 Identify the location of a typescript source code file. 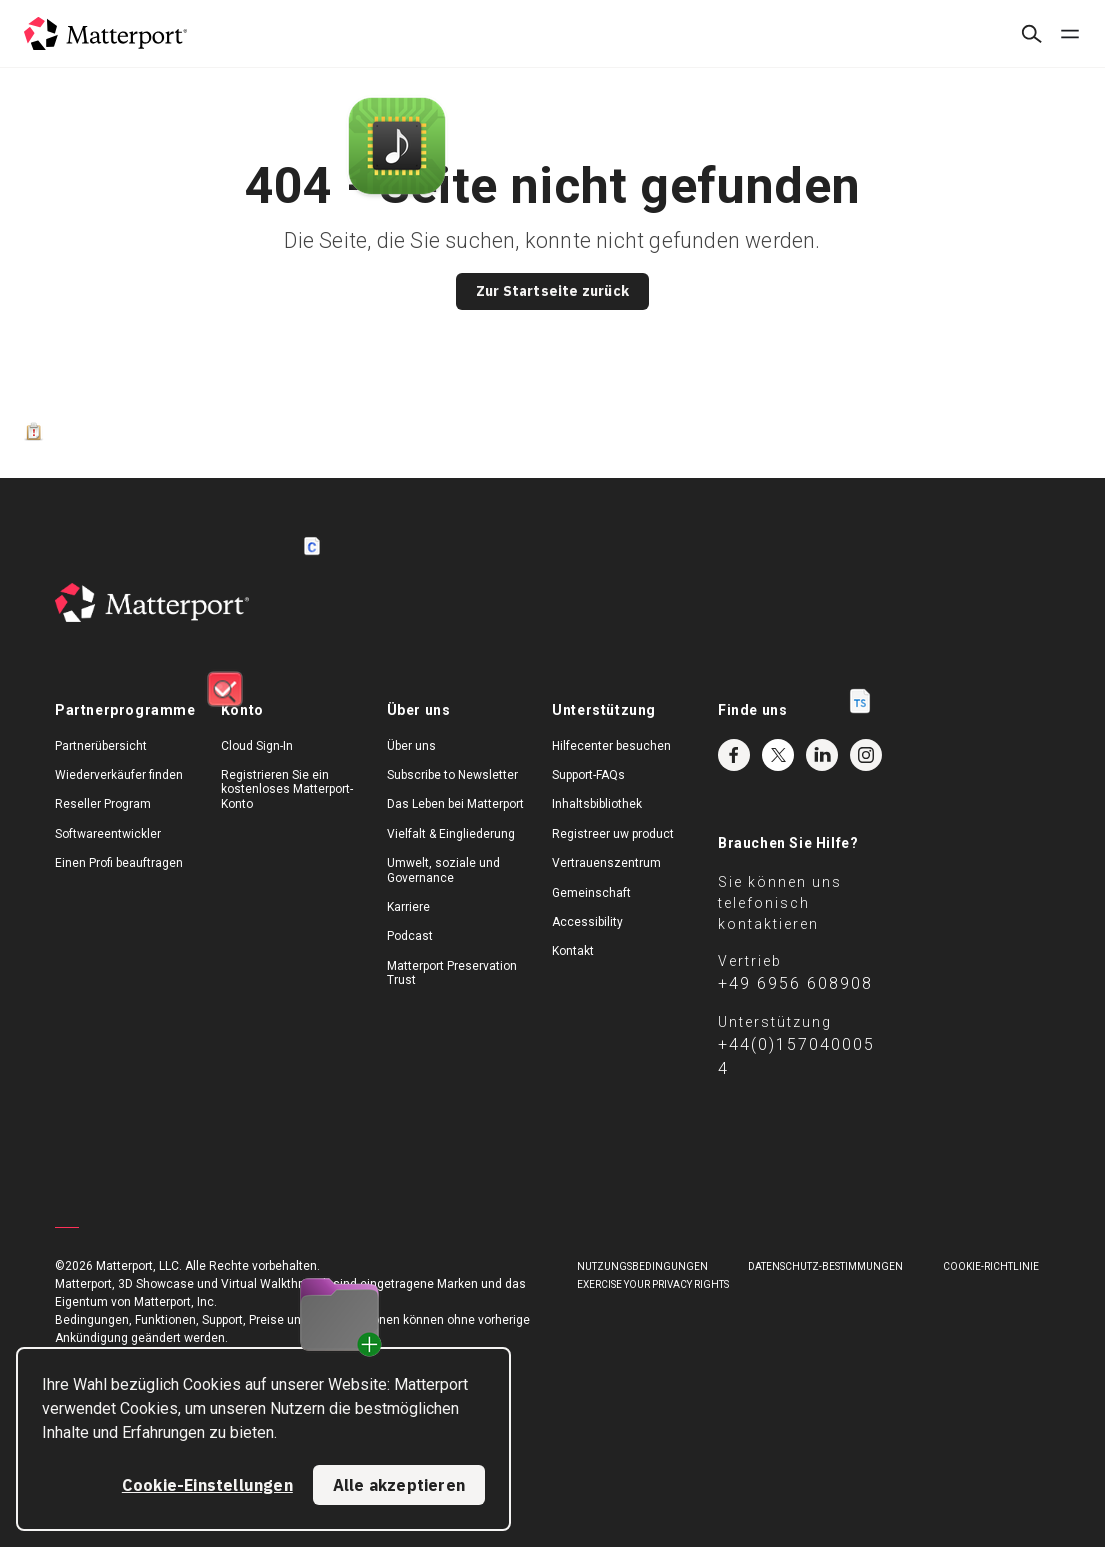
(860, 701).